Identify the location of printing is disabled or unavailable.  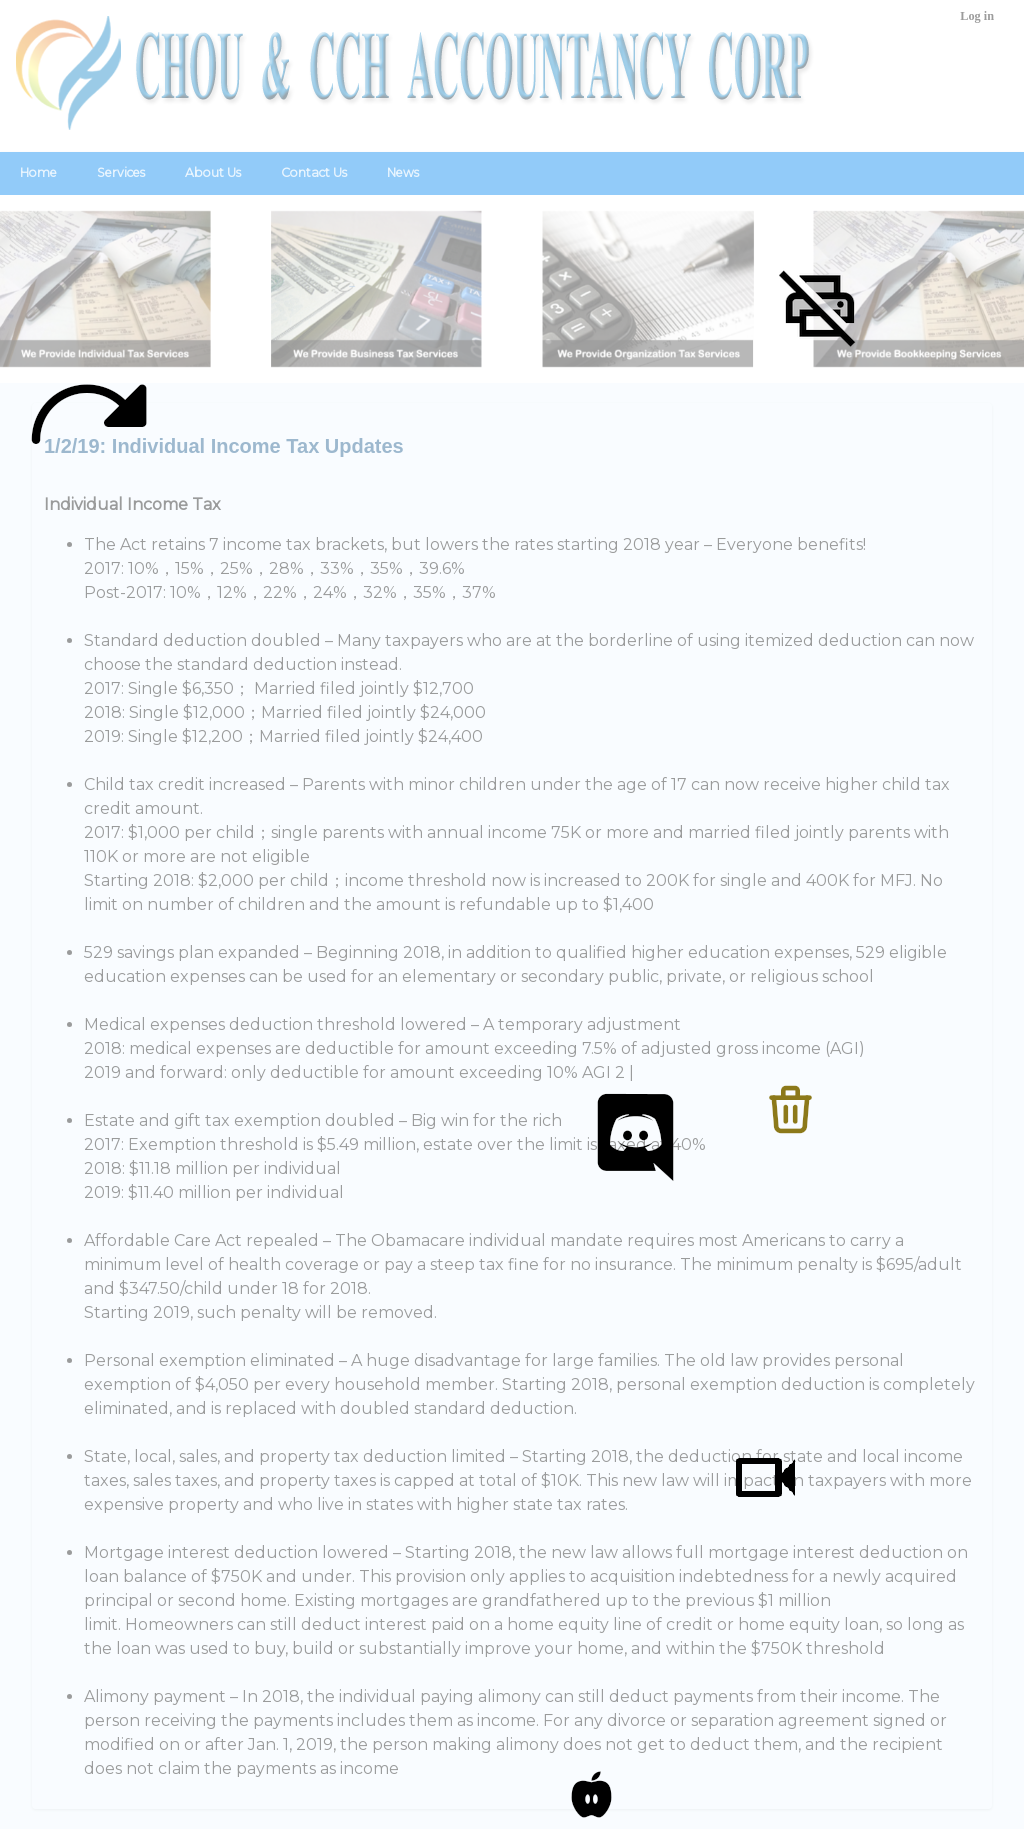
(820, 306).